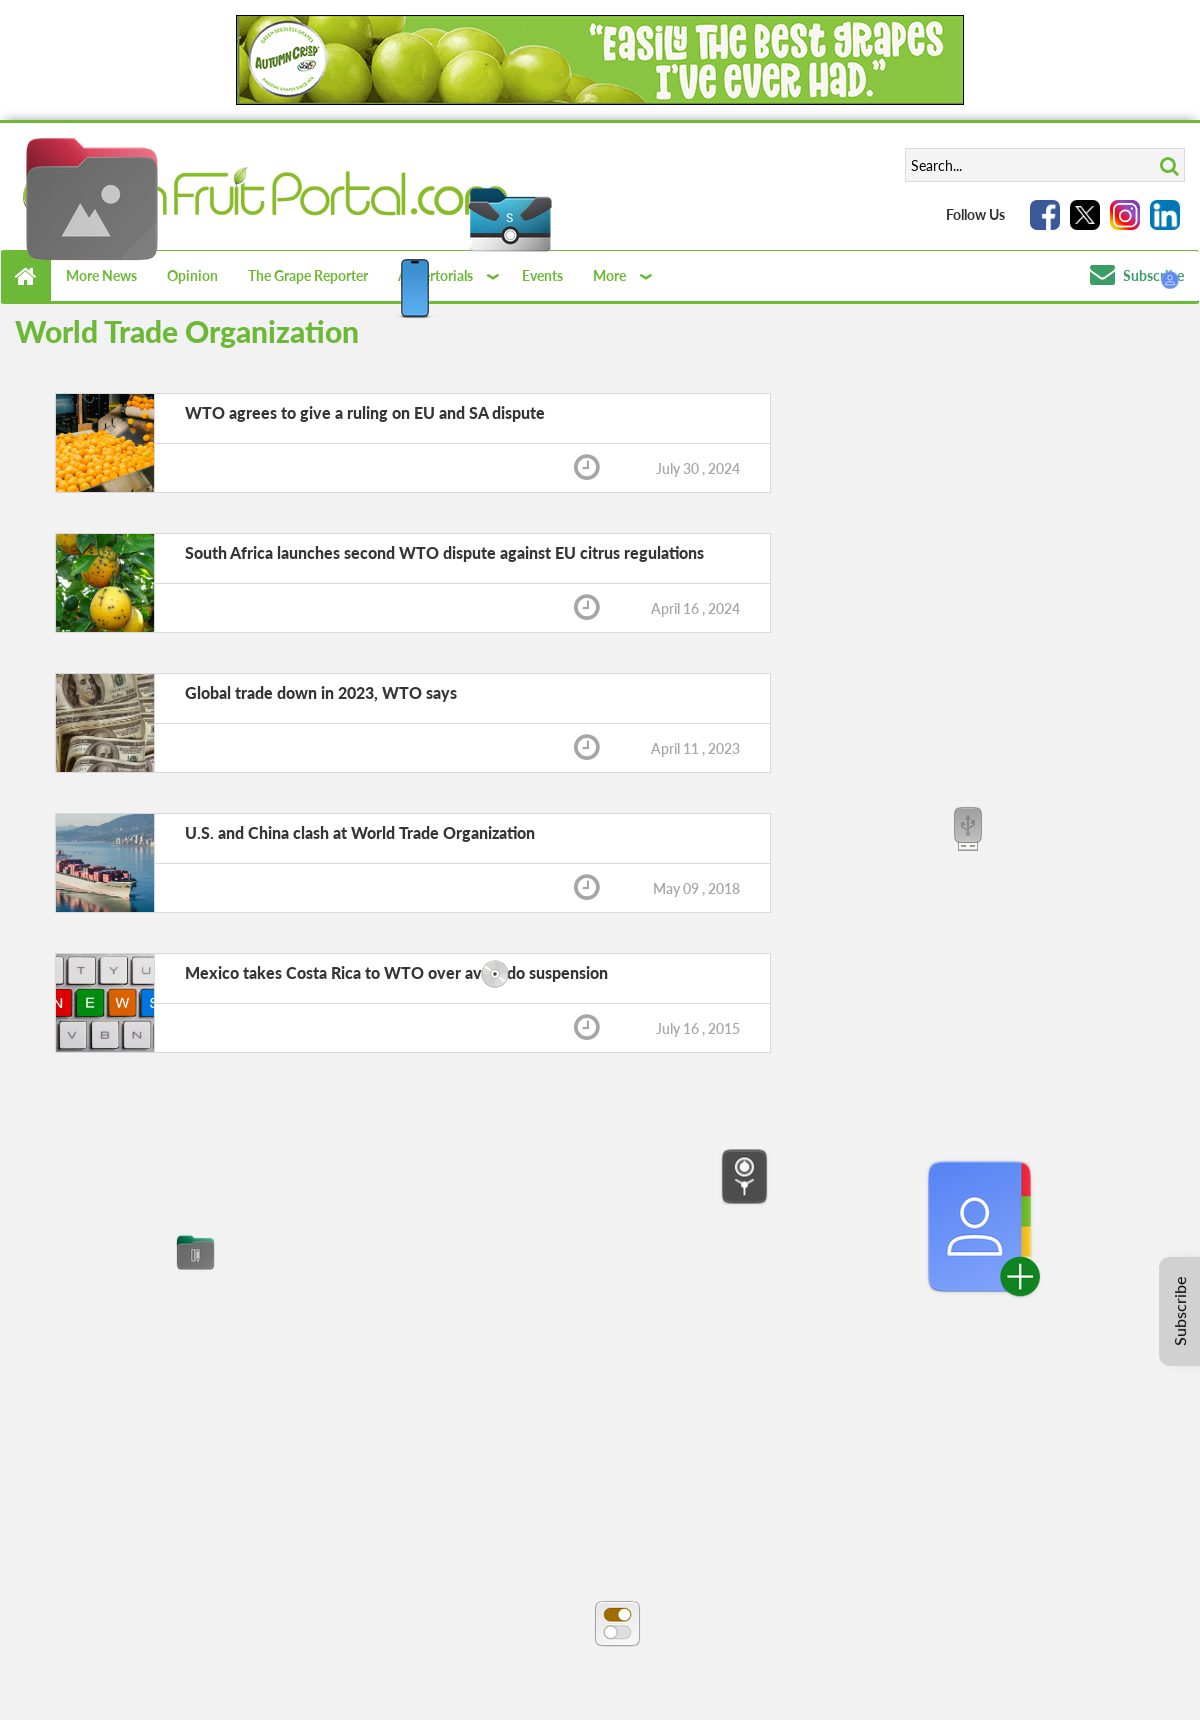 The width and height of the screenshot is (1200, 1720). I want to click on access DVD-RW drive or disc, so click(495, 974).